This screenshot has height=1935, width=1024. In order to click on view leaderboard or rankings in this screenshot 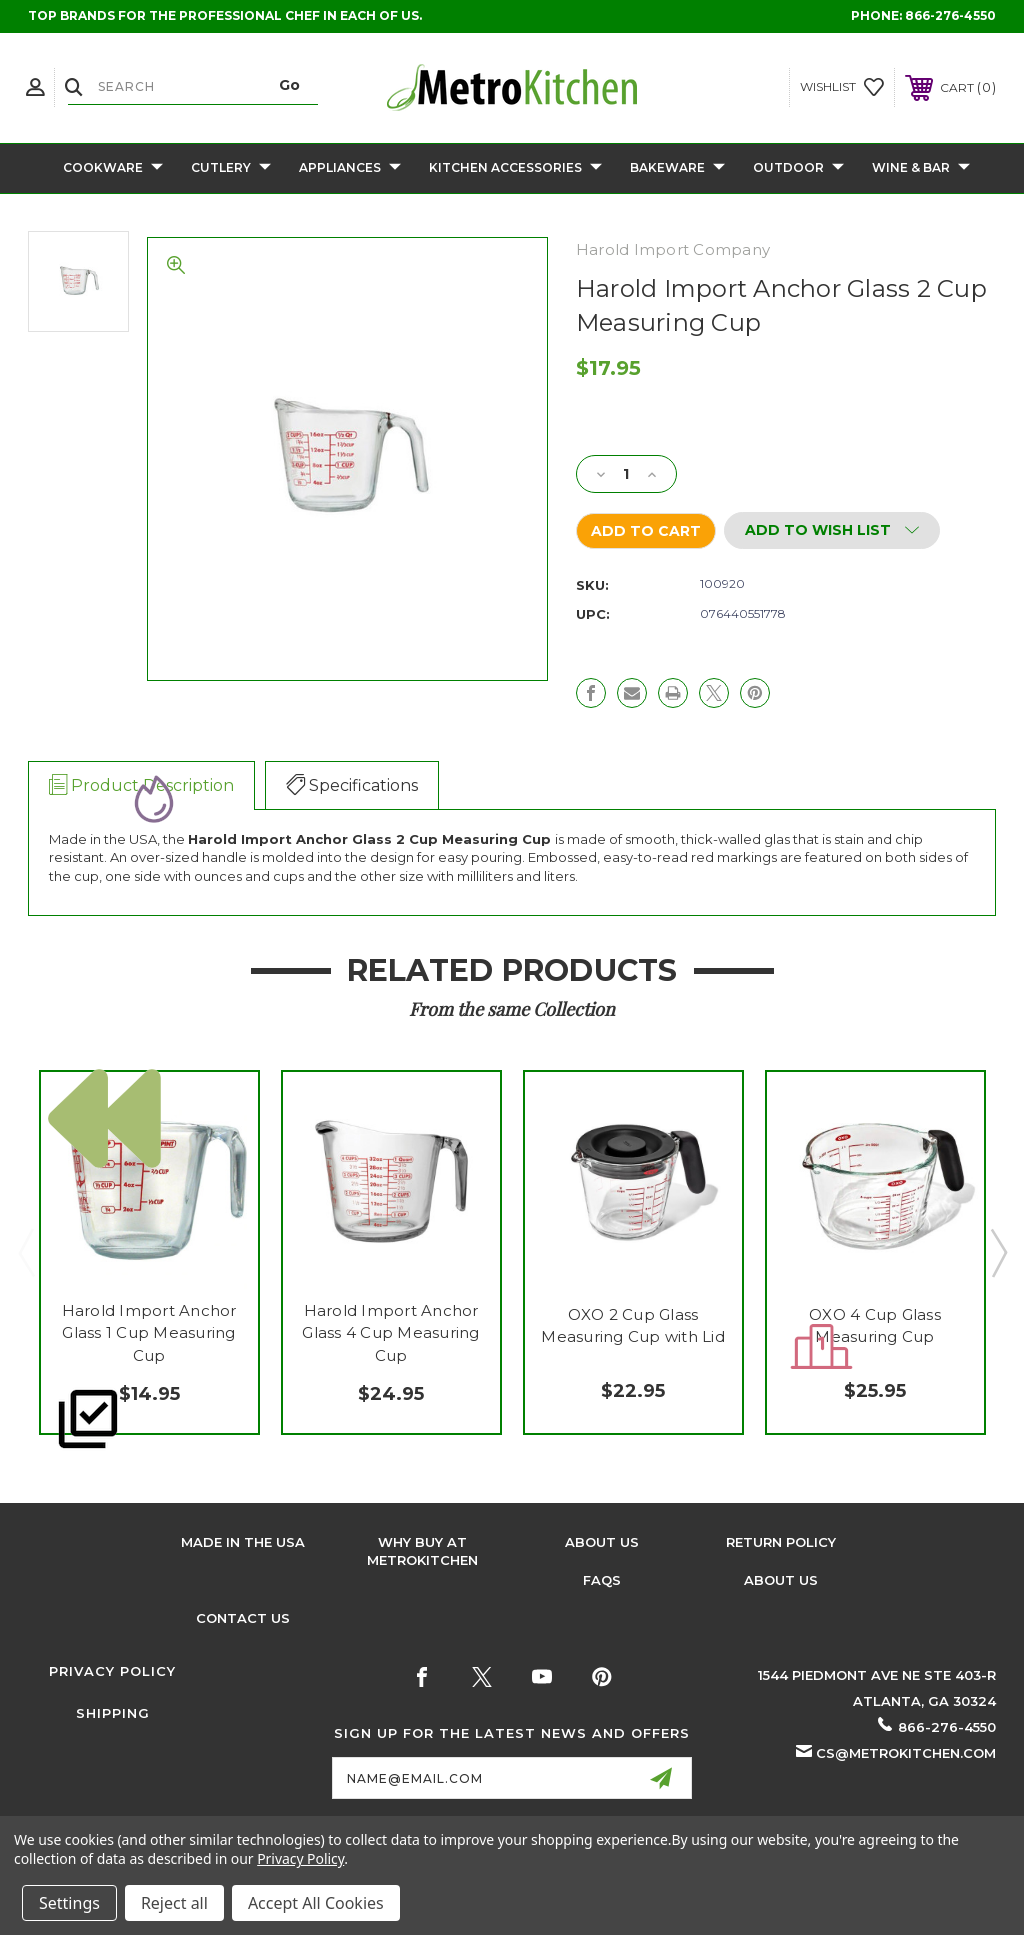, I will do `click(821, 1346)`.